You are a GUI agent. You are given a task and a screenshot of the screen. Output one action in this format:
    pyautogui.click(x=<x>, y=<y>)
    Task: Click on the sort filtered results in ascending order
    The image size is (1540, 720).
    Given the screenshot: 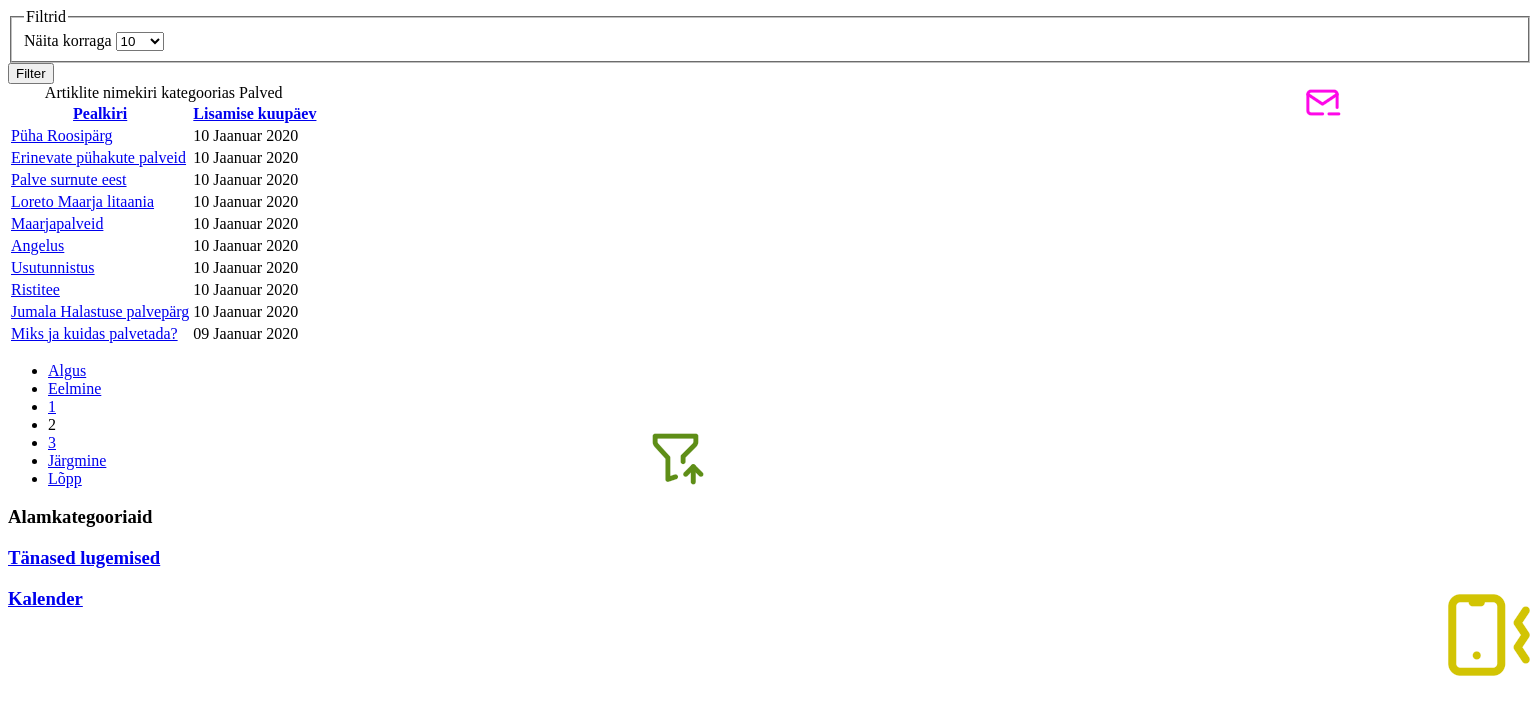 What is the action you would take?
    pyautogui.click(x=675, y=456)
    